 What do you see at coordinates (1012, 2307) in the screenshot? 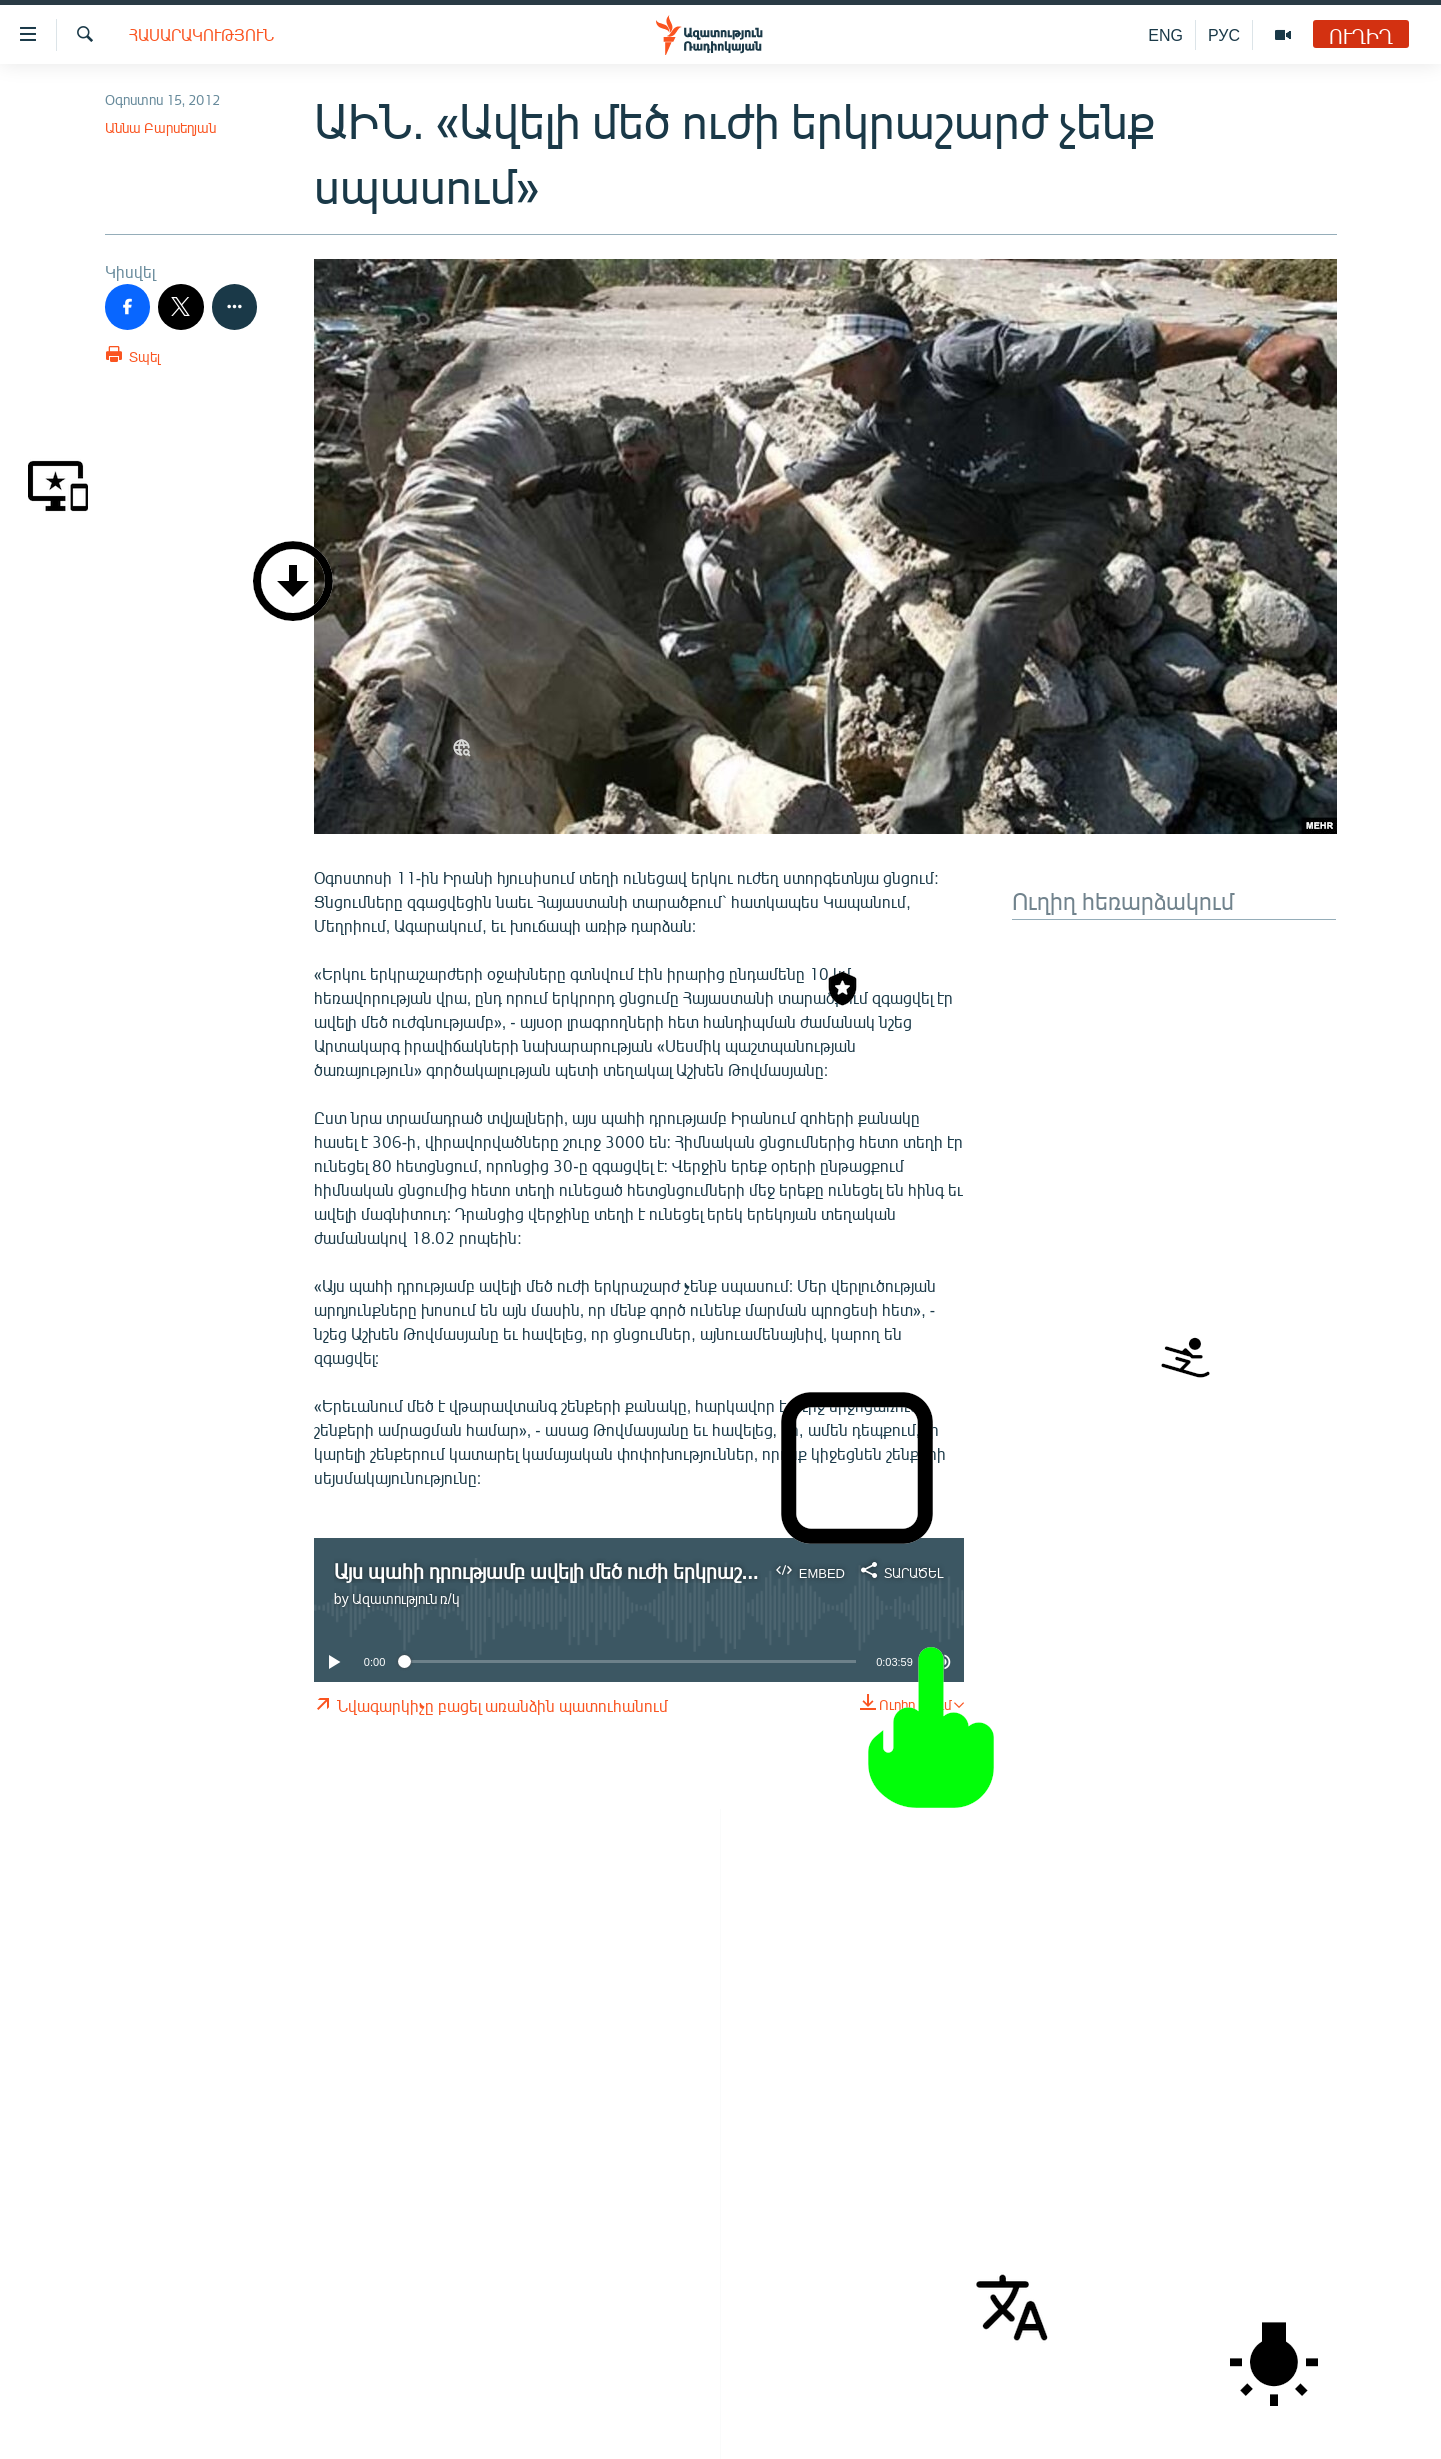
I see `translate text to another language` at bounding box center [1012, 2307].